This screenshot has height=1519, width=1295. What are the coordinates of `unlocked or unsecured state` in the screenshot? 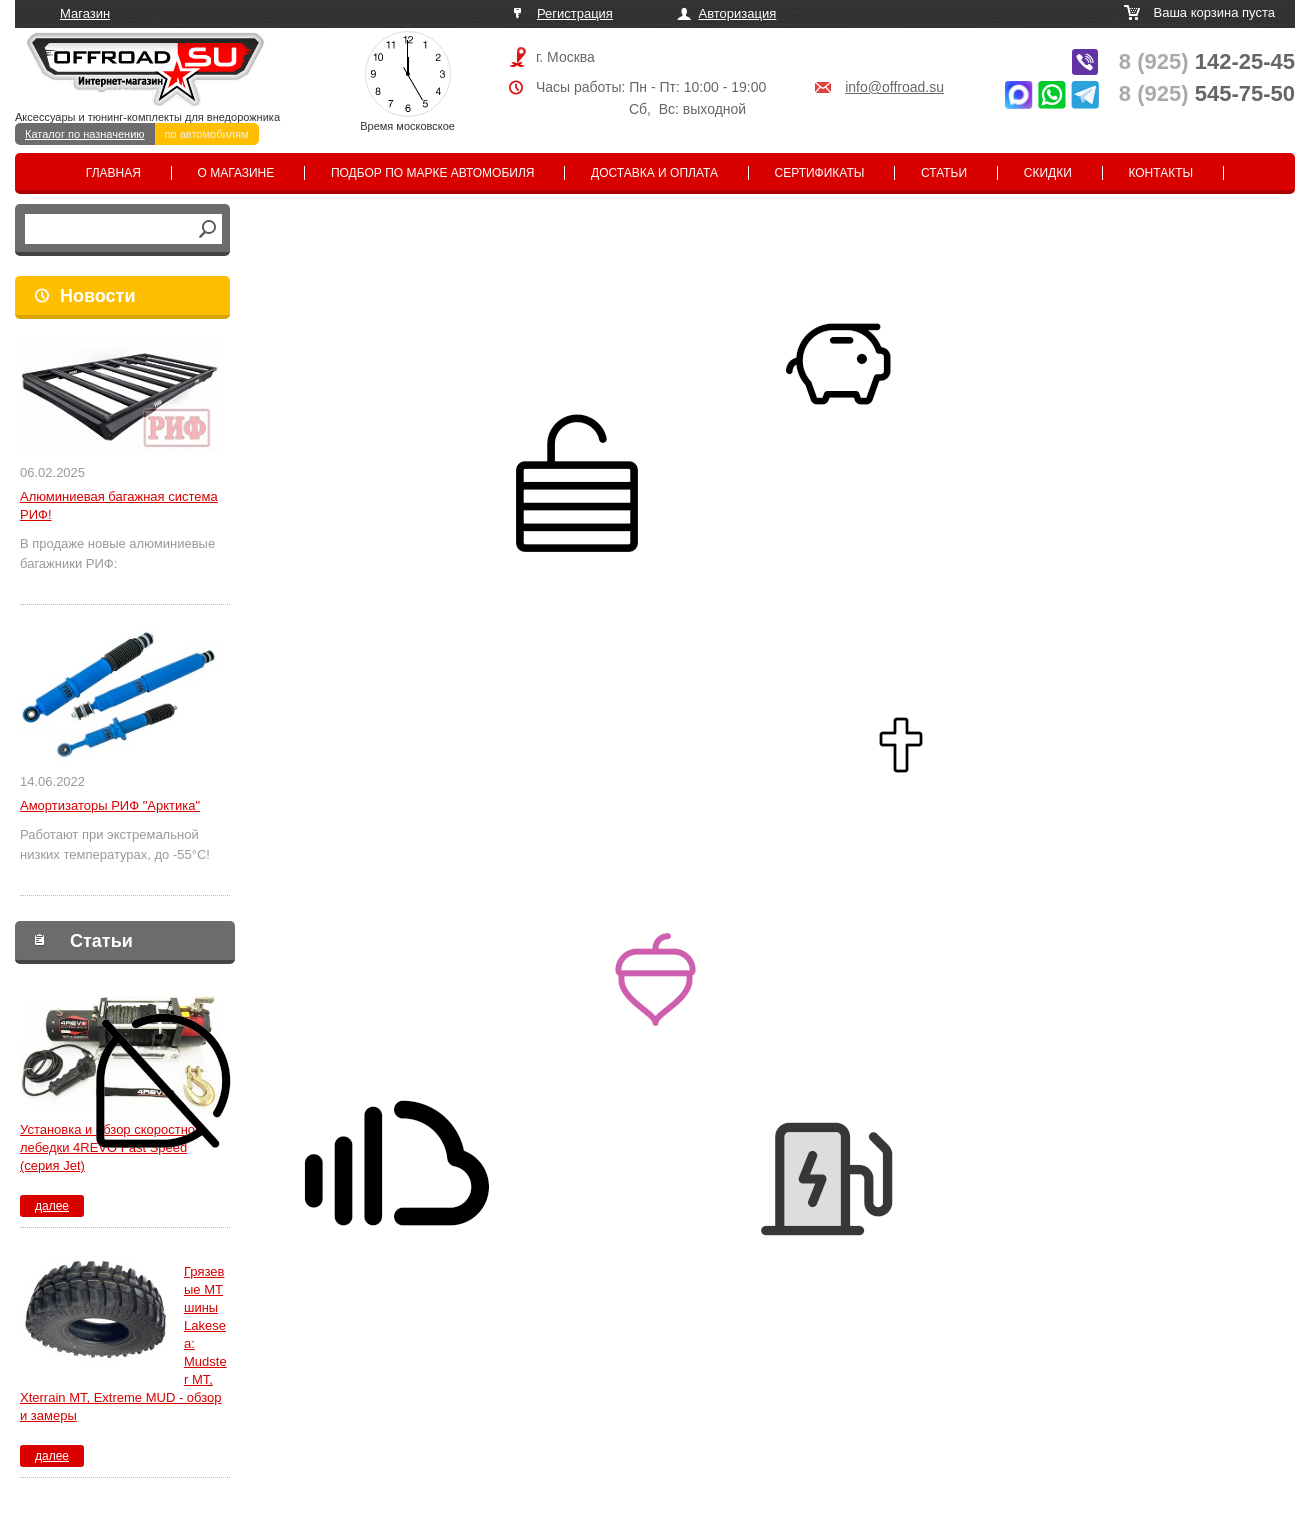 It's located at (577, 491).